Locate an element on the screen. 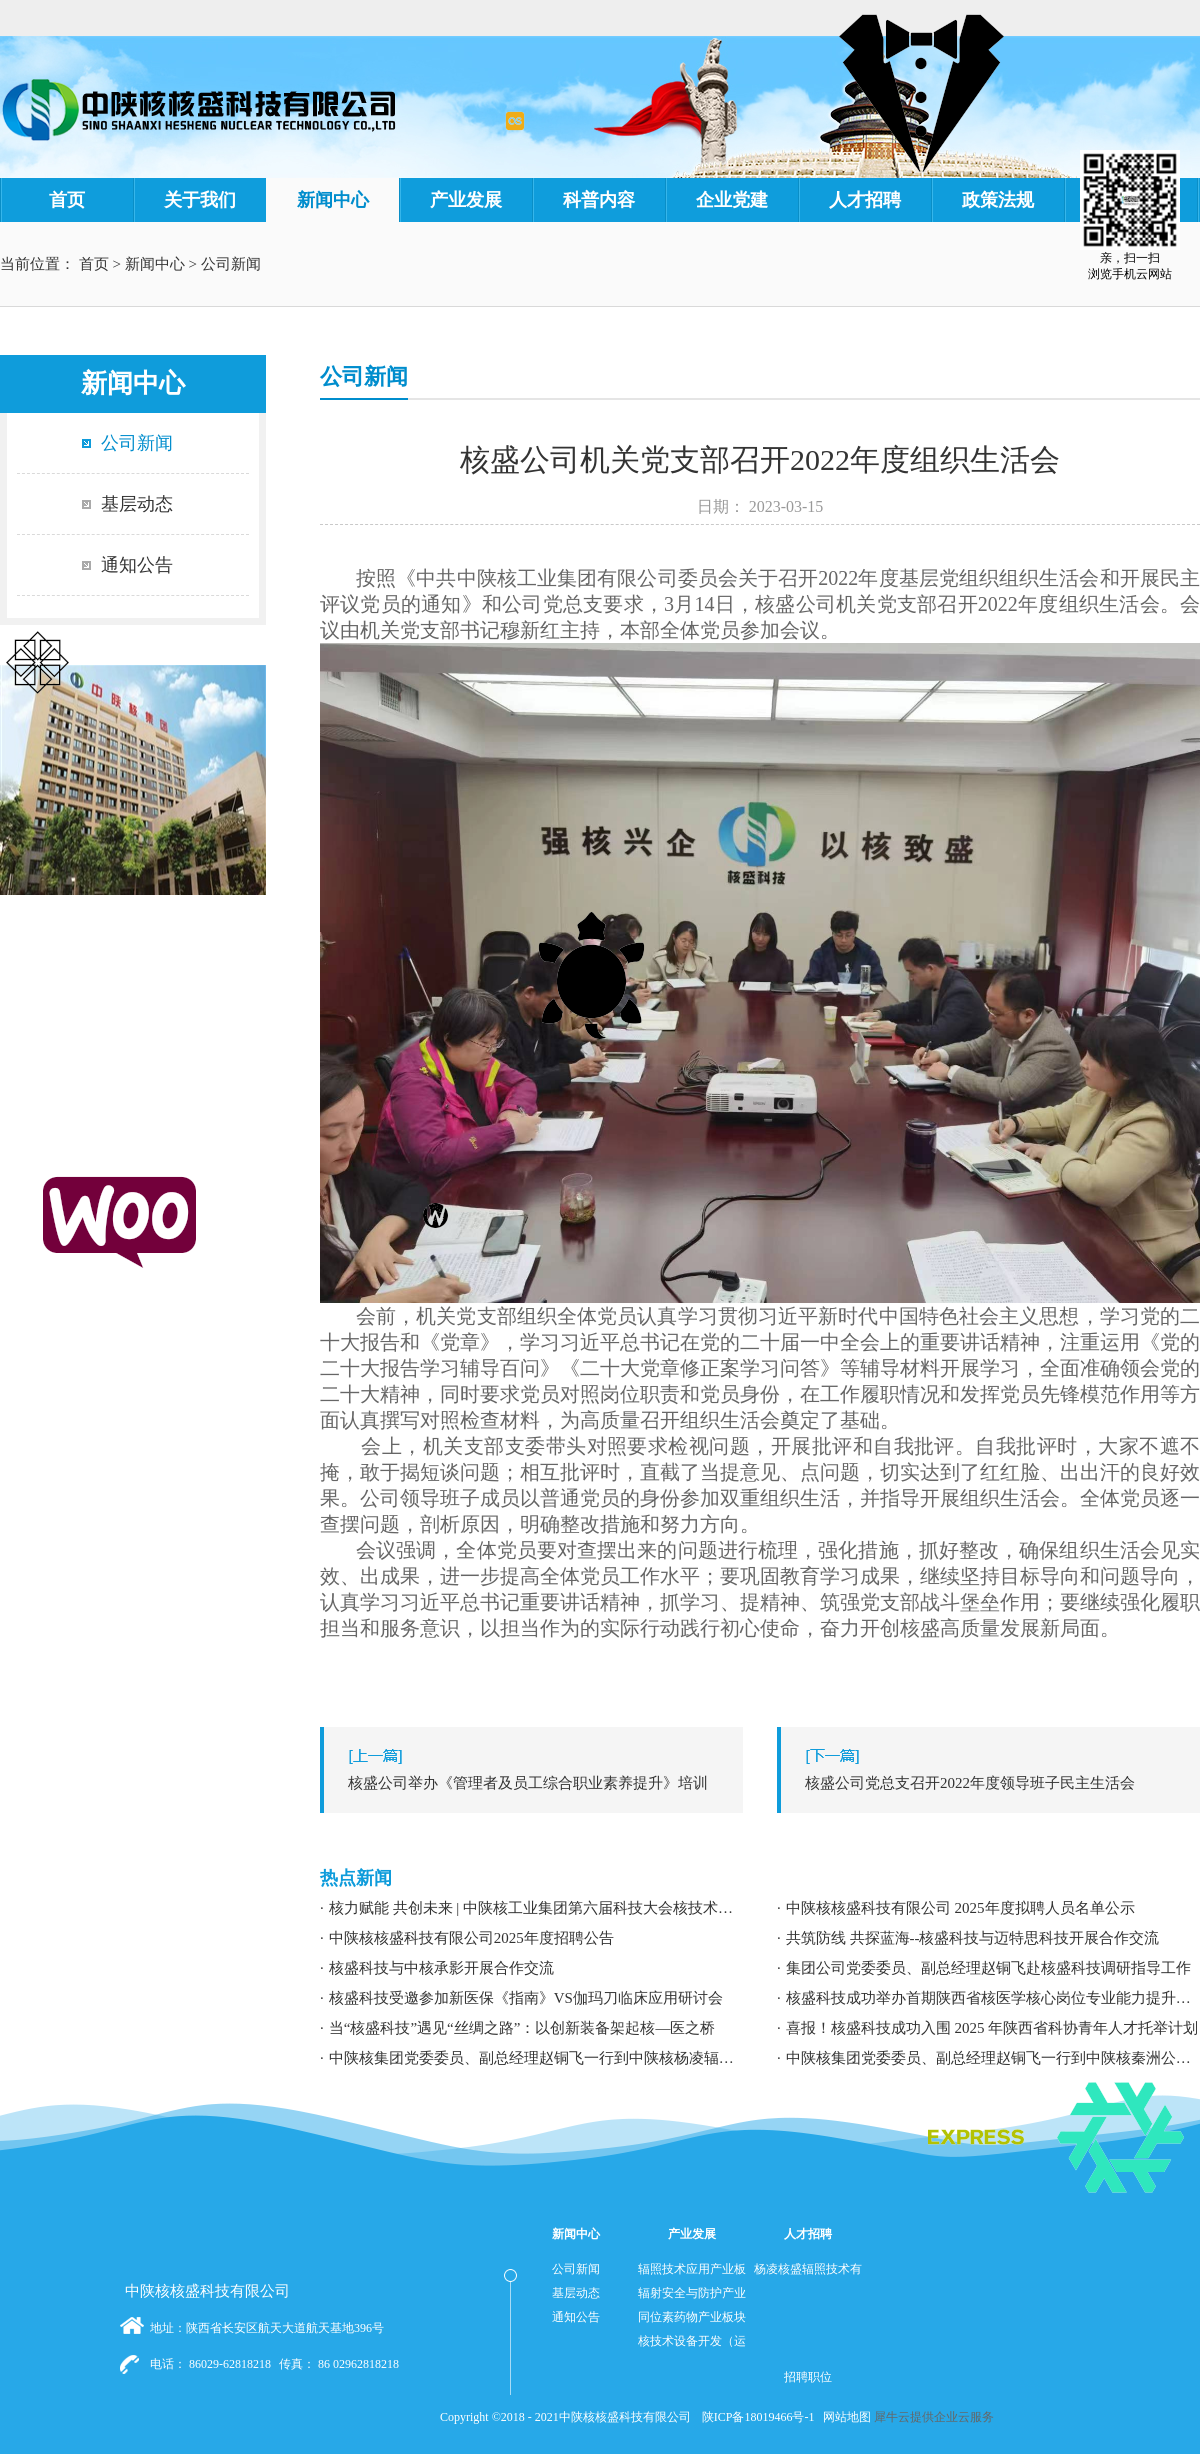  NixOS Linux distribution logo is located at coordinates (1120, 2137).